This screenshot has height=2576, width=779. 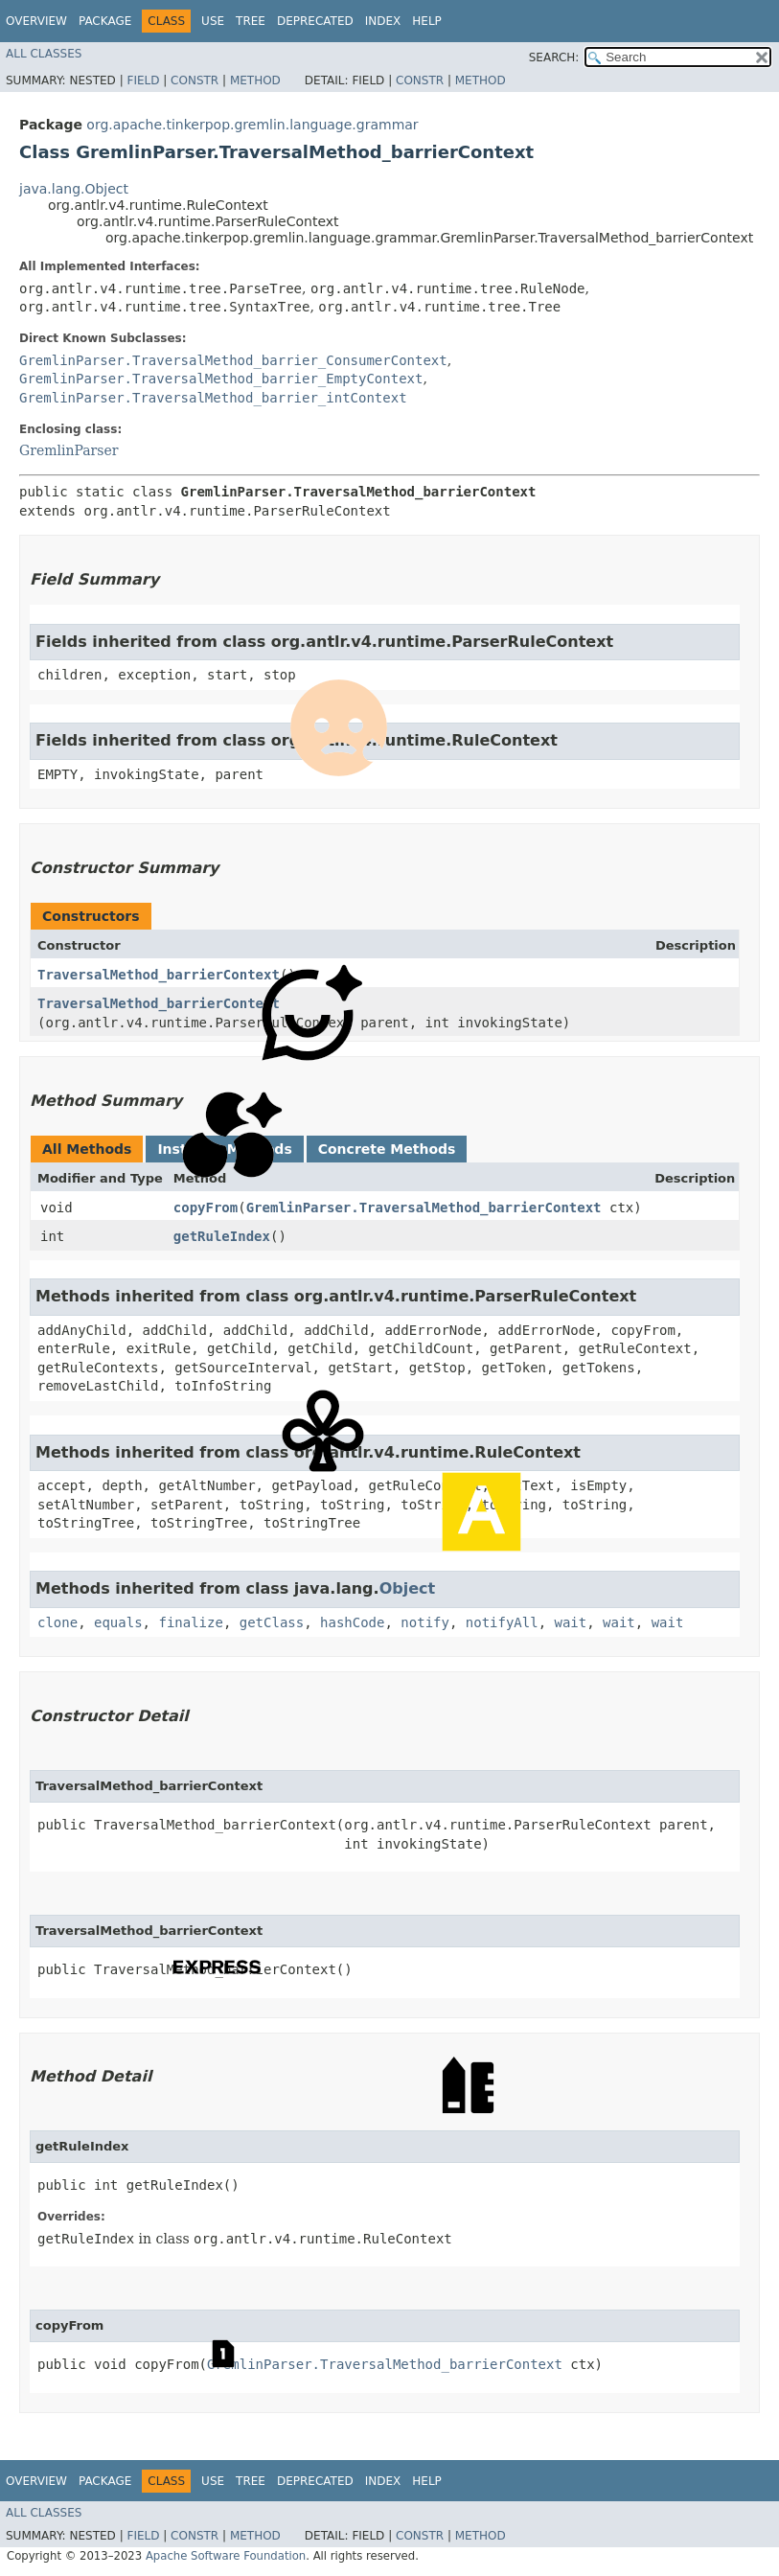 I want to click on enable character recognition or OCR, so click(x=481, y=1511).